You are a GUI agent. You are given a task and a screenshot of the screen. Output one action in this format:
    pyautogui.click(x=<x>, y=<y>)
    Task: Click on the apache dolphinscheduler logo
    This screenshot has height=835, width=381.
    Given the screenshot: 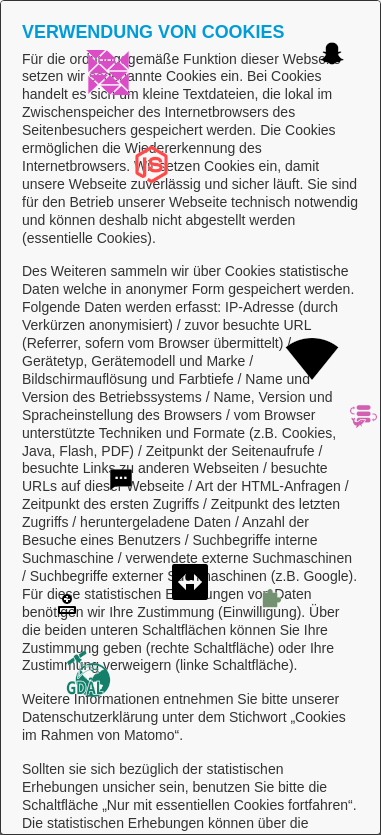 What is the action you would take?
    pyautogui.click(x=363, y=416)
    